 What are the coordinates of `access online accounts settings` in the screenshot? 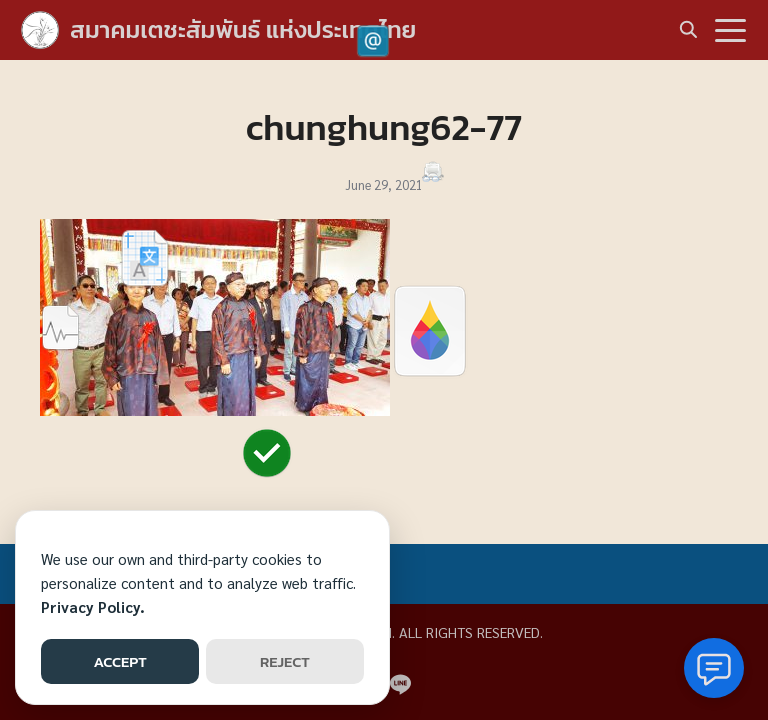 It's located at (373, 41).